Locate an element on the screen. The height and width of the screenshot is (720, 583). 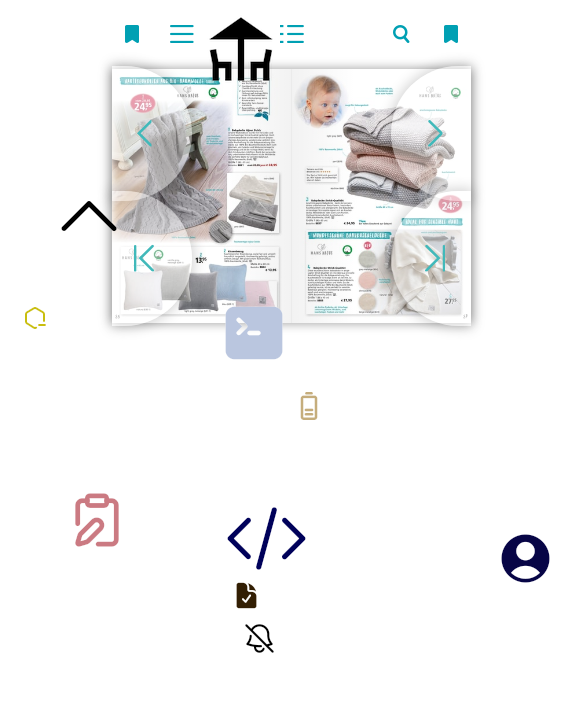
edit clipboard contents is located at coordinates (97, 520).